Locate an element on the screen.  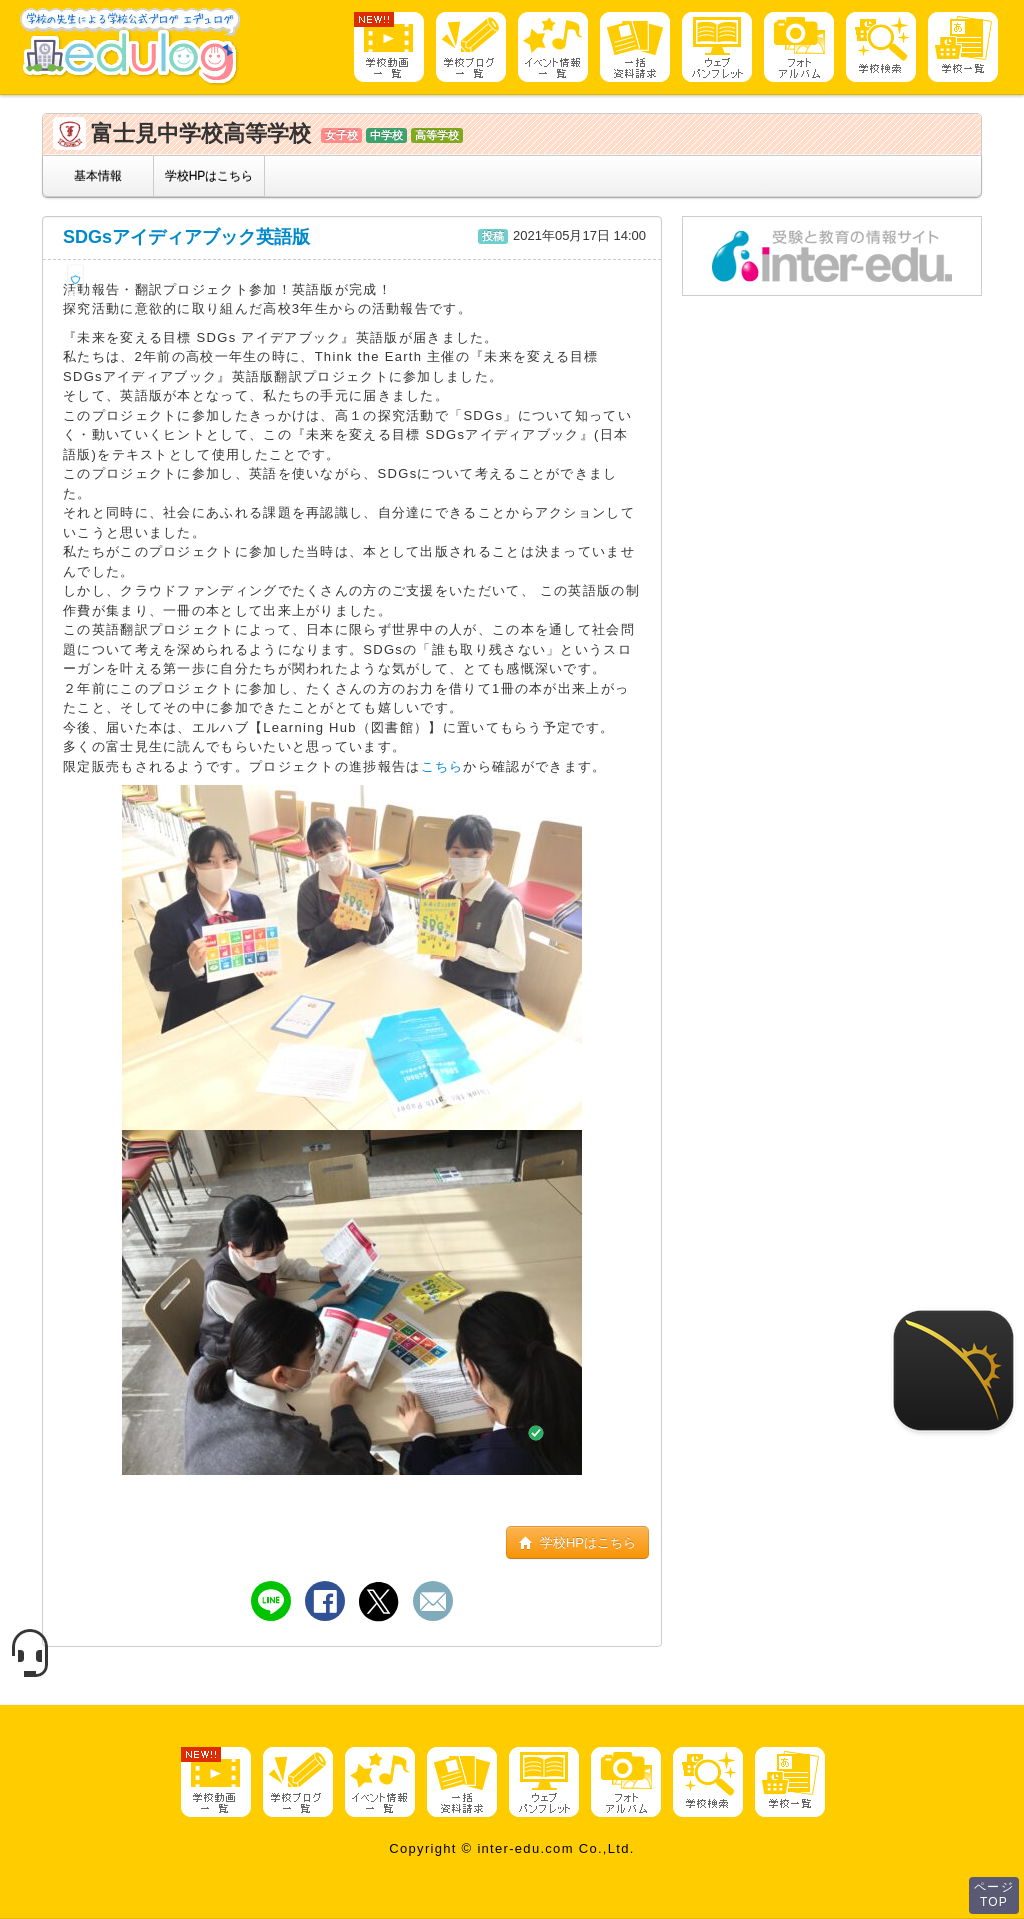
indicates a trusted or verified device is located at coordinates (75, 279).